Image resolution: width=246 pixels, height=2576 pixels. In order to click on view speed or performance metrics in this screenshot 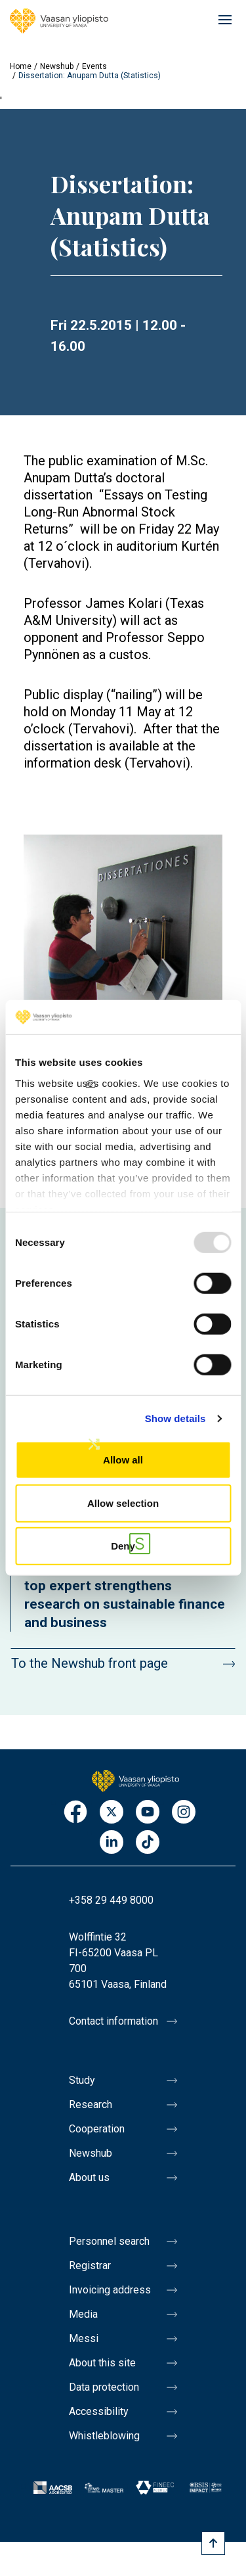, I will do `click(91, 1084)`.